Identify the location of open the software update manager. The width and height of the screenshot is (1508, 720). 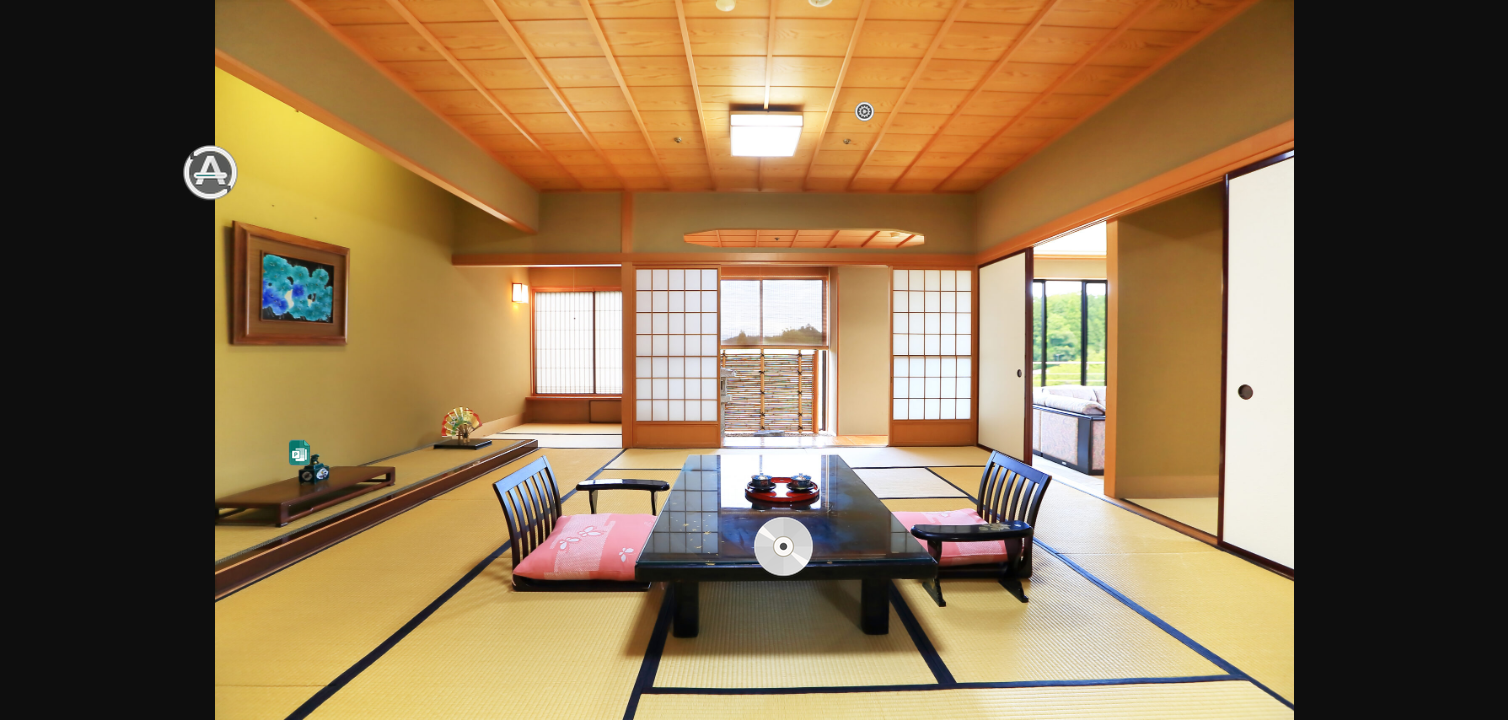
(210, 172).